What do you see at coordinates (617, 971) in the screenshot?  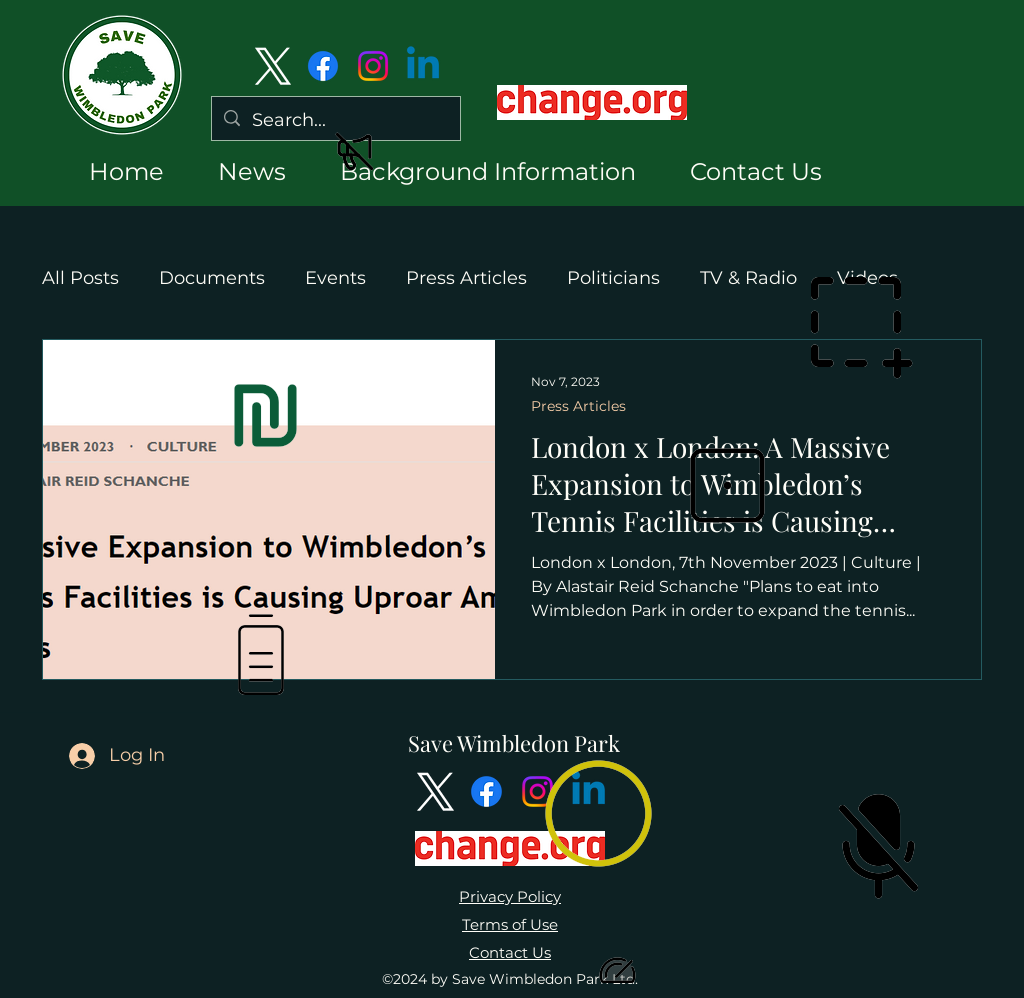 I see `view speed or performance metrics` at bounding box center [617, 971].